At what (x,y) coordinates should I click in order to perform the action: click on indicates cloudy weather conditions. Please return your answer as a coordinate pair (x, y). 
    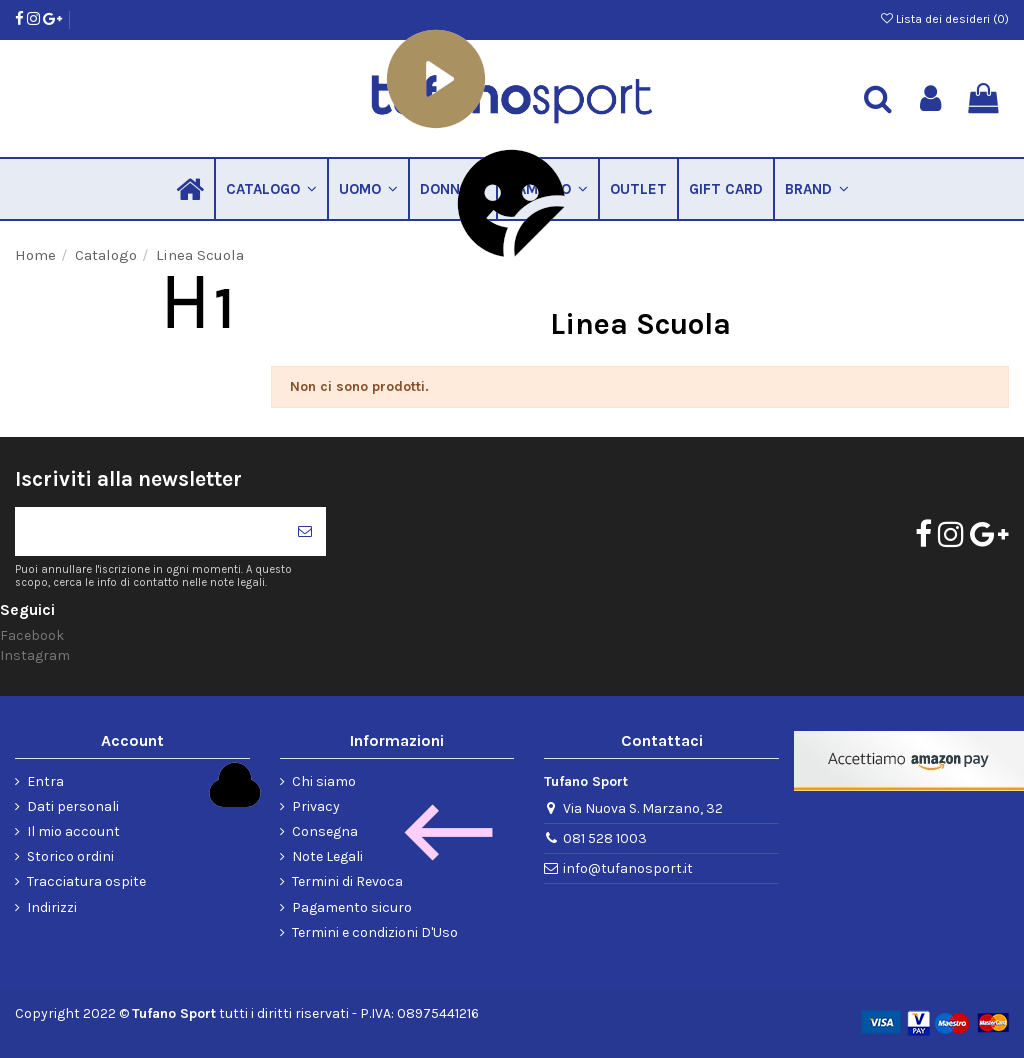
    Looking at the image, I should click on (235, 786).